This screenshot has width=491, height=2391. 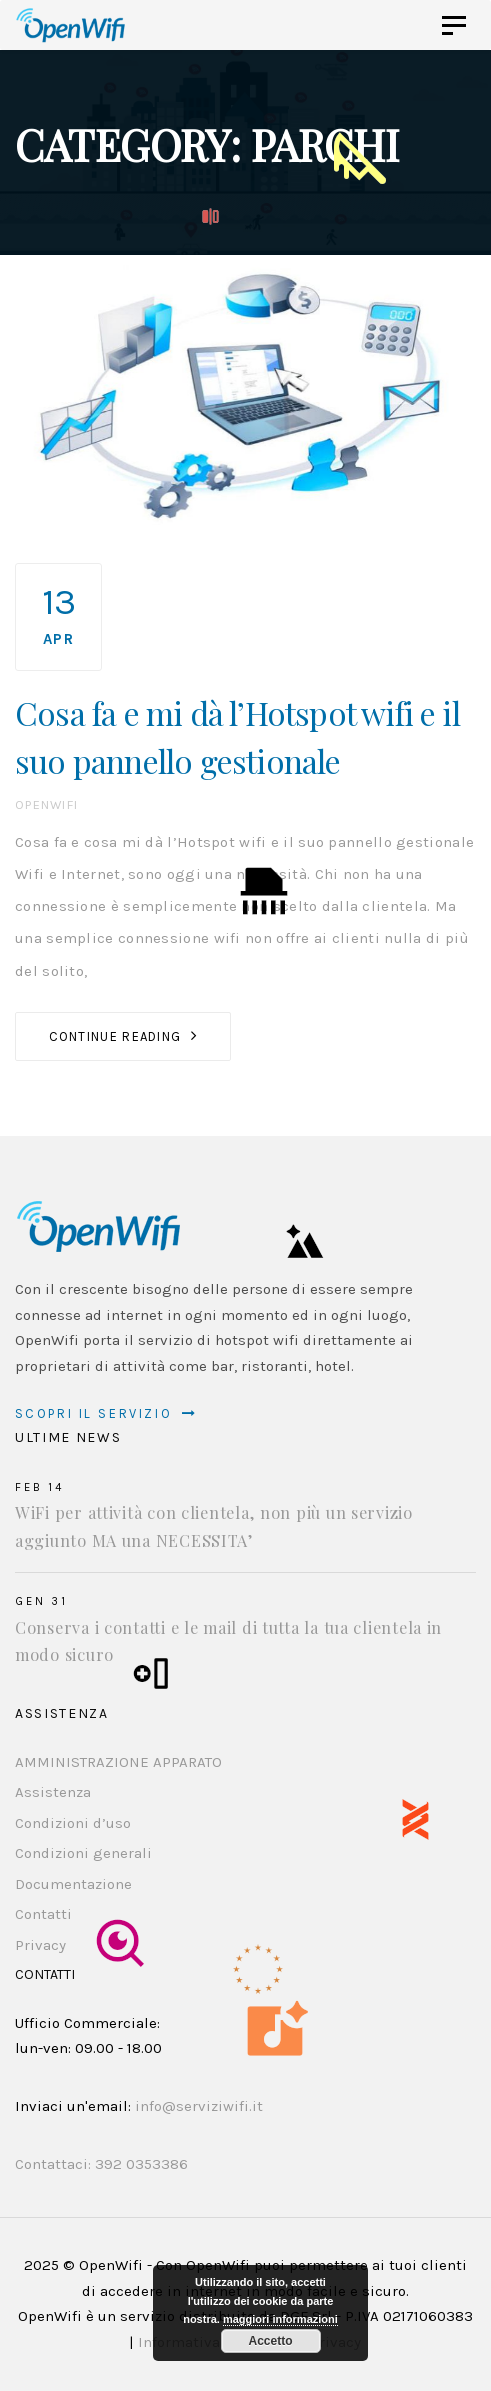 What do you see at coordinates (304, 1242) in the screenshot?
I see `generate AI-enhanced landscape images` at bounding box center [304, 1242].